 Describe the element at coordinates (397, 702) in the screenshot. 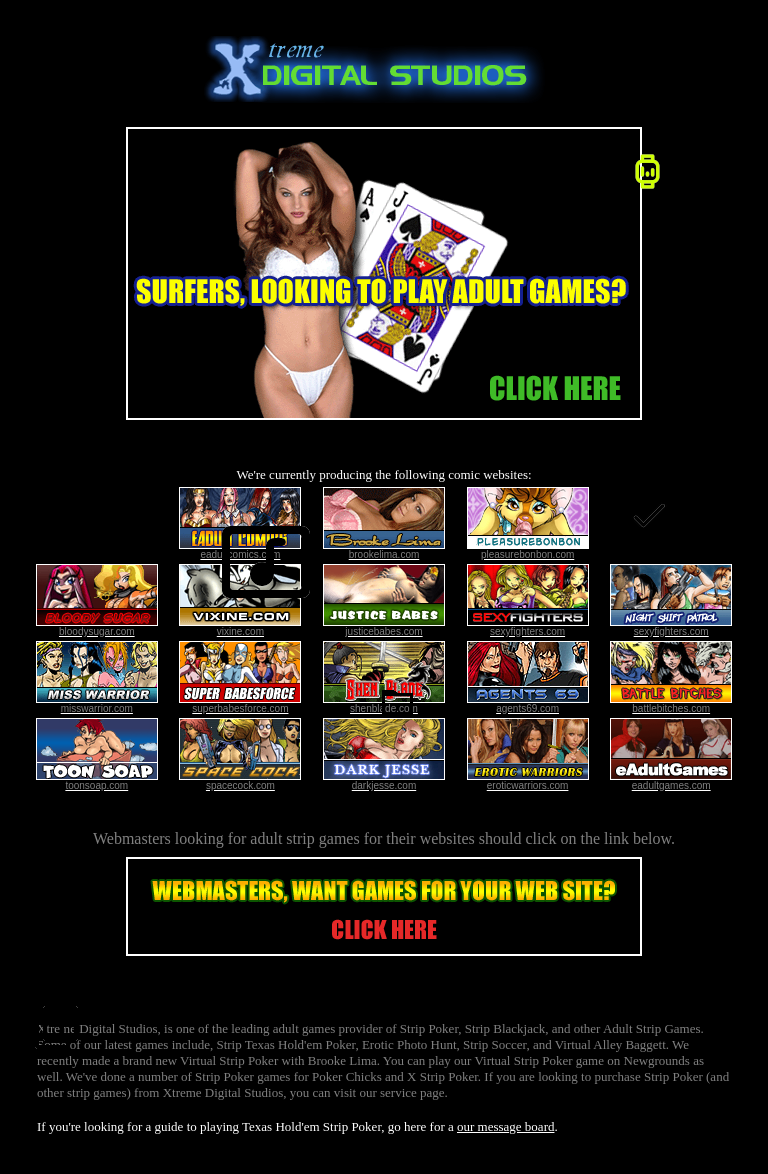

I see `open folder to view contents` at that location.